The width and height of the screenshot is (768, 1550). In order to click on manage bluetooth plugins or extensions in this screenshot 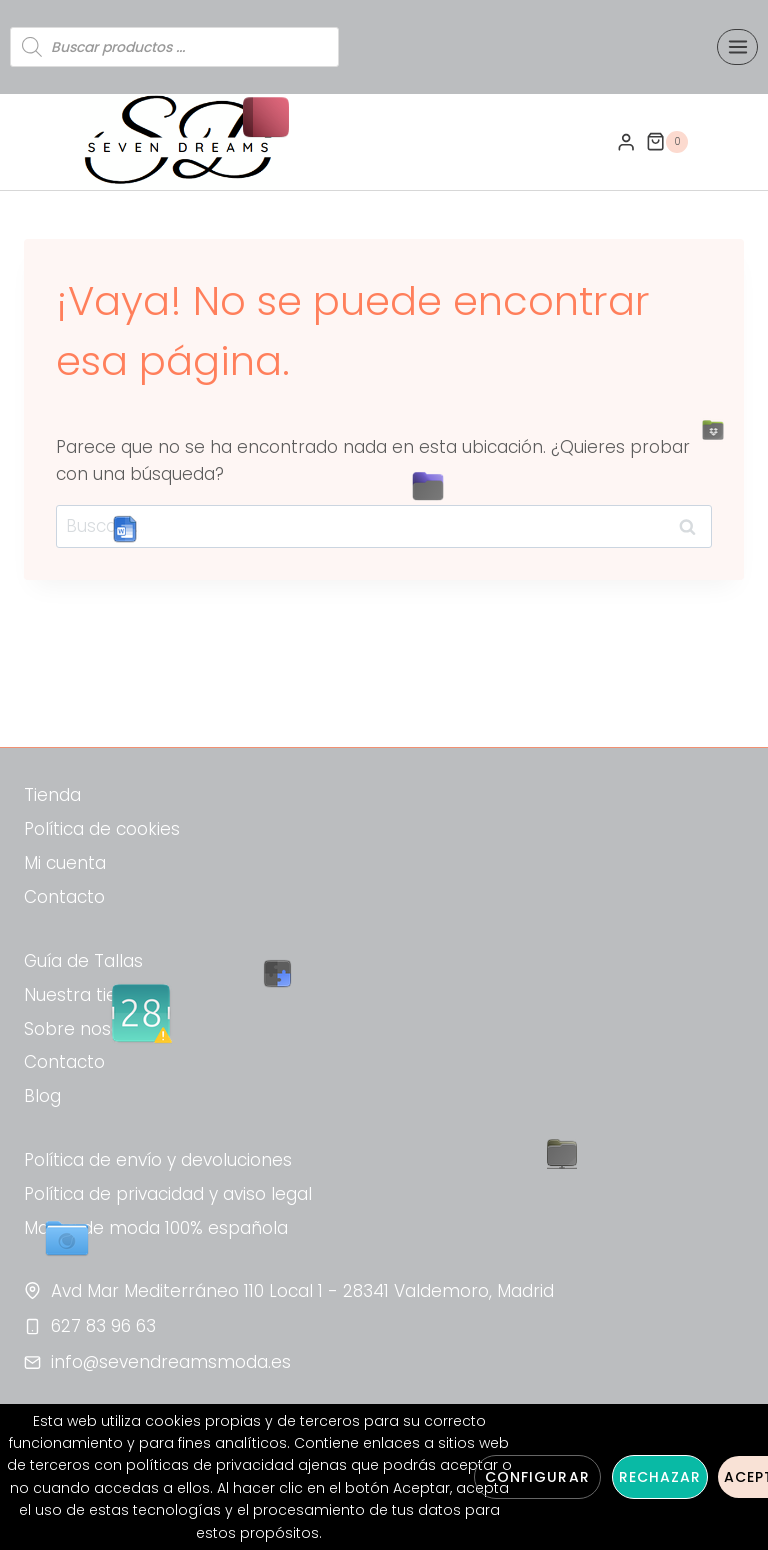, I will do `click(277, 973)`.